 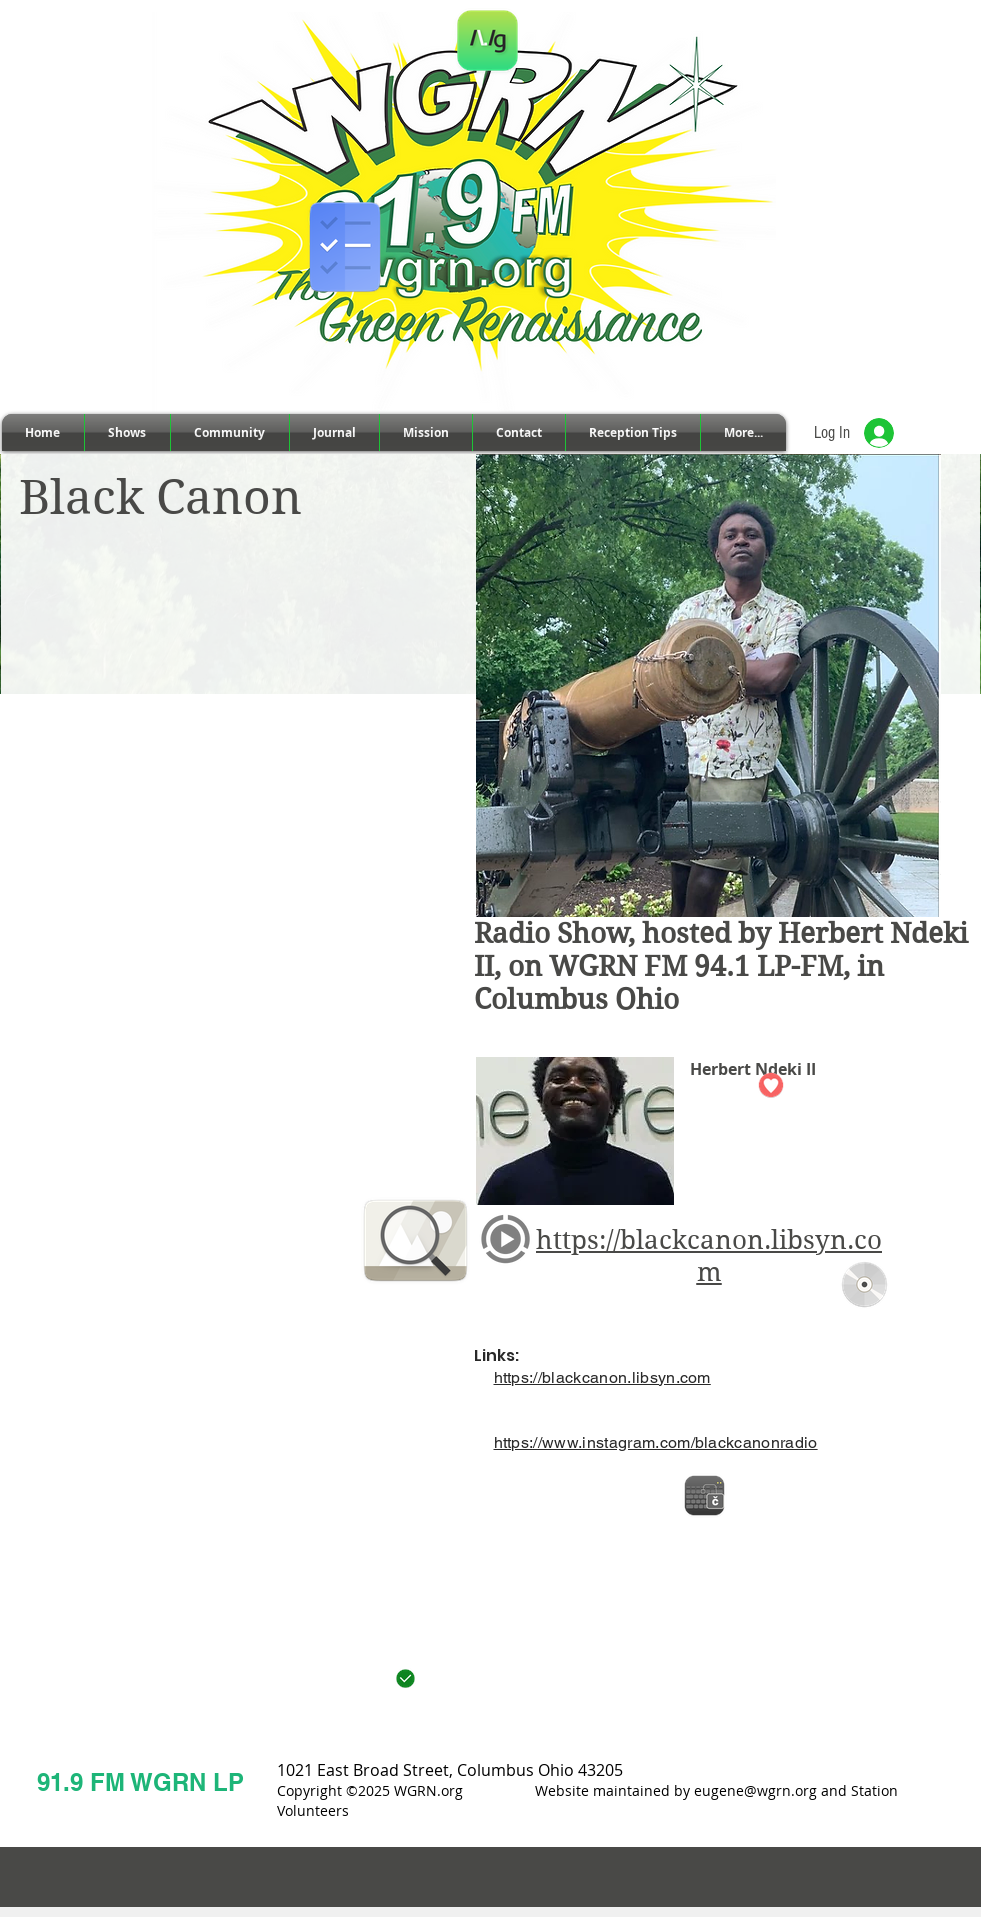 I want to click on mark item as favorite, so click(x=771, y=1085).